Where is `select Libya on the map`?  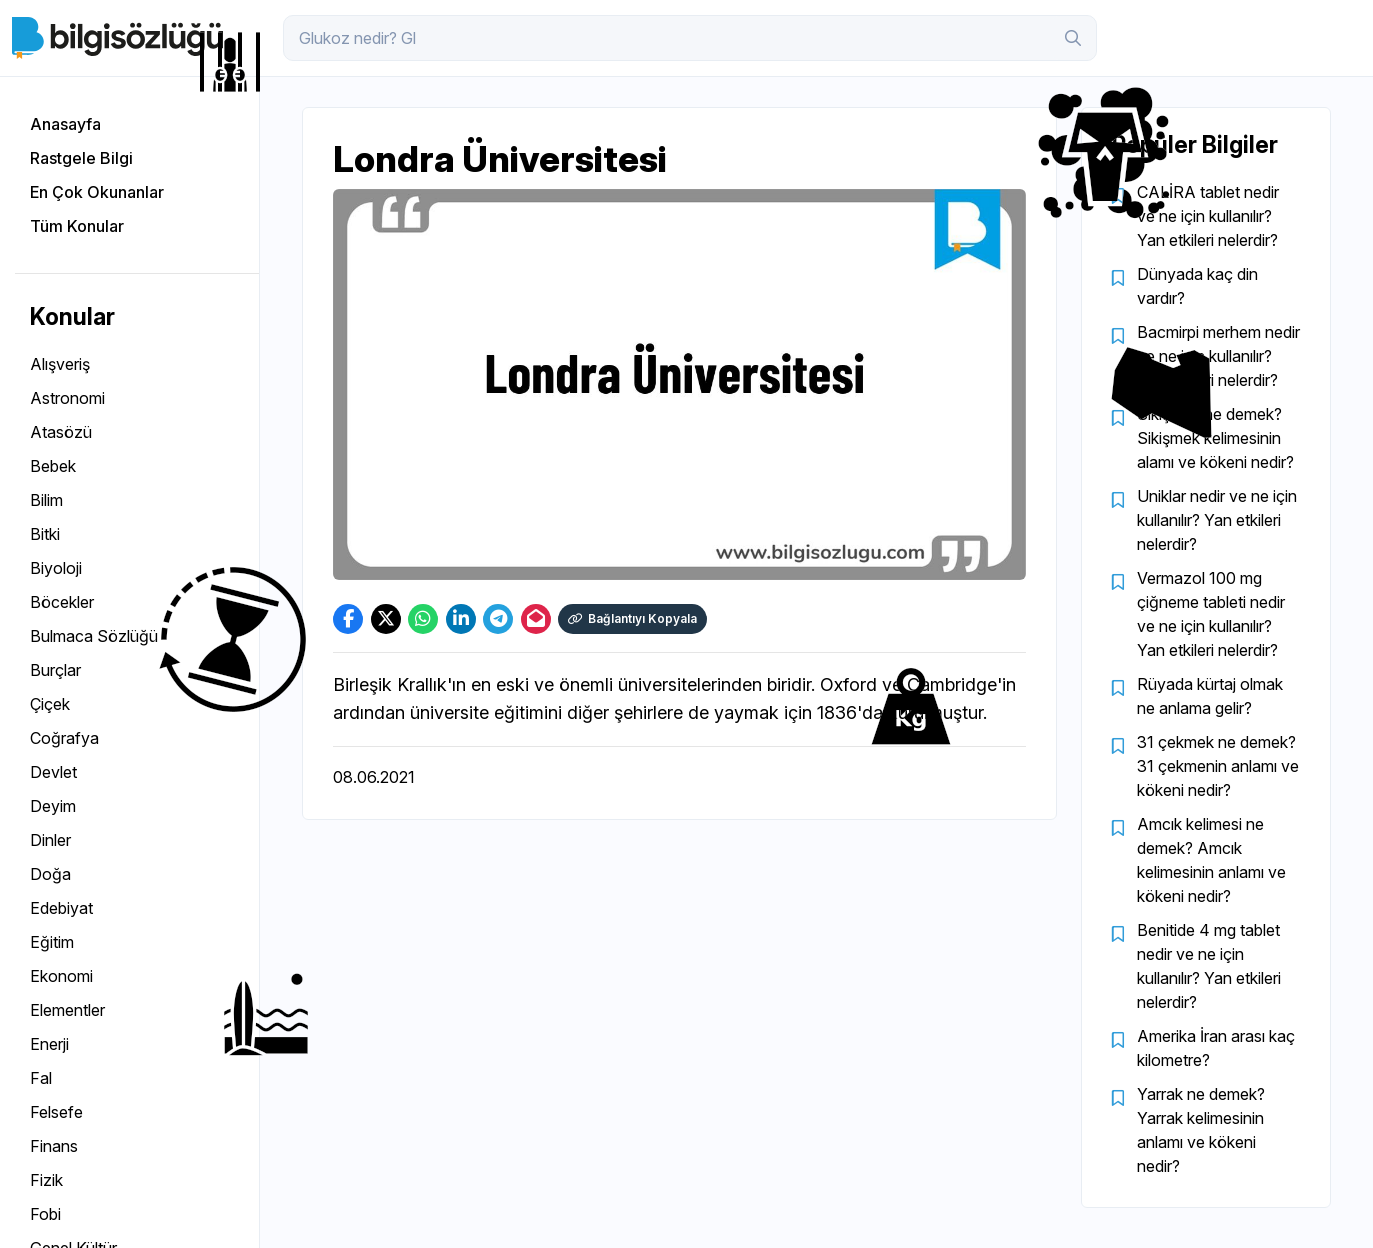
select Libya on the map is located at coordinates (1161, 392).